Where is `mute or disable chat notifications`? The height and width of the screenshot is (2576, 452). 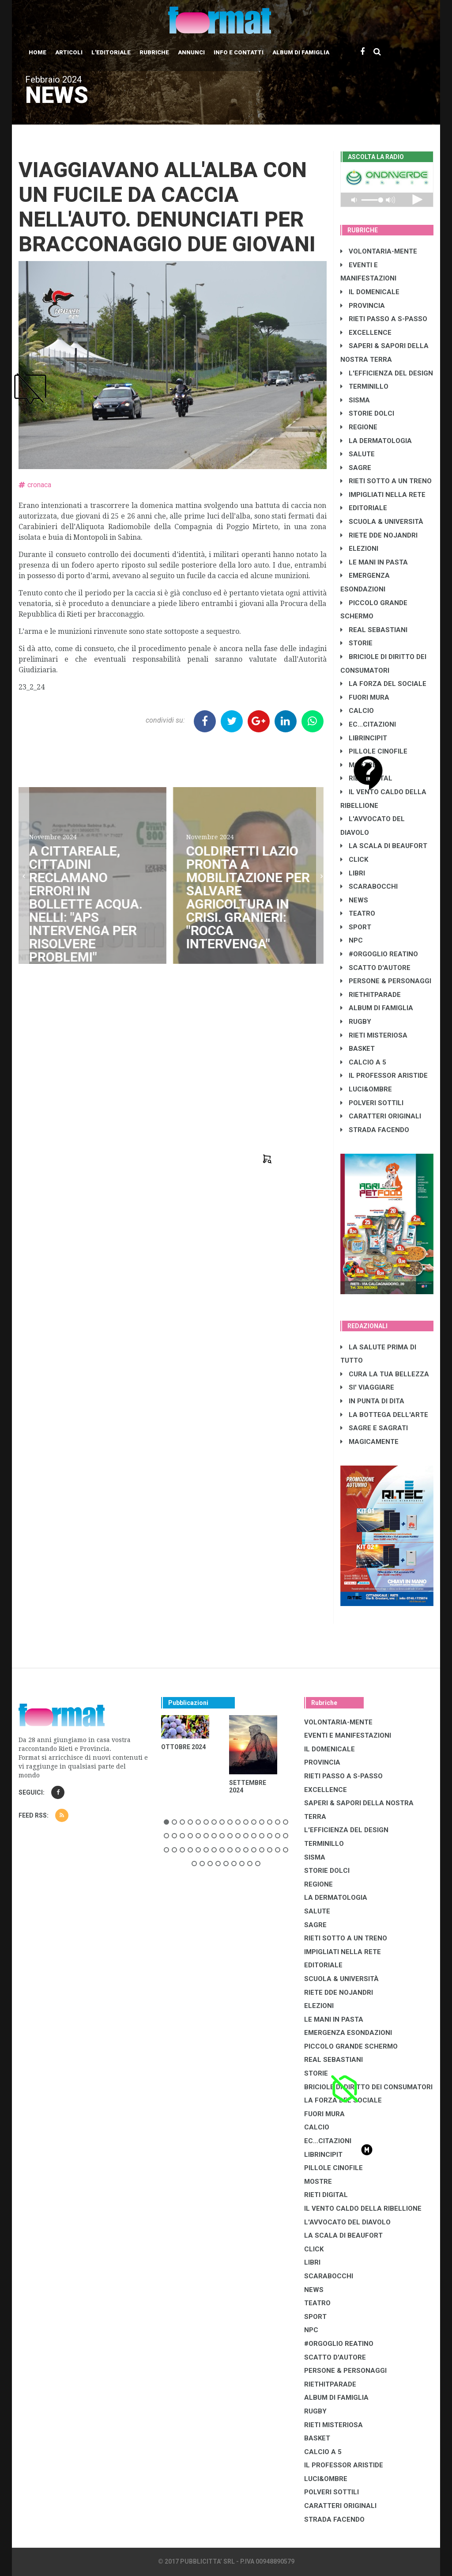 mute or disable chat notifications is located at coordinates (30, 388).